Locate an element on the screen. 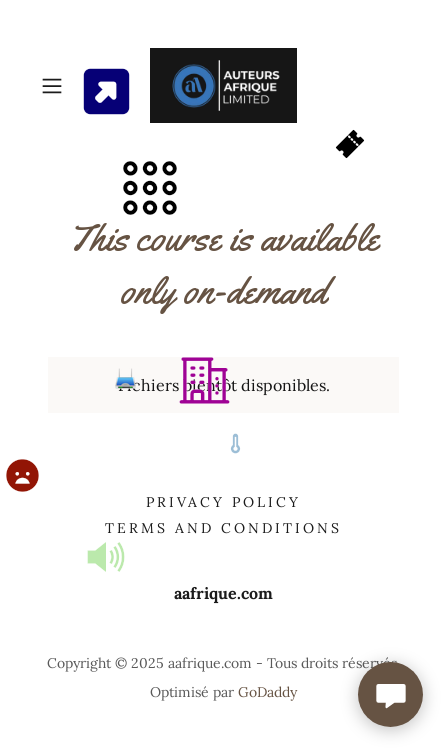 This screenshot has width=447, height=751. view your tickets or passes is located at coordinates (350, 144).